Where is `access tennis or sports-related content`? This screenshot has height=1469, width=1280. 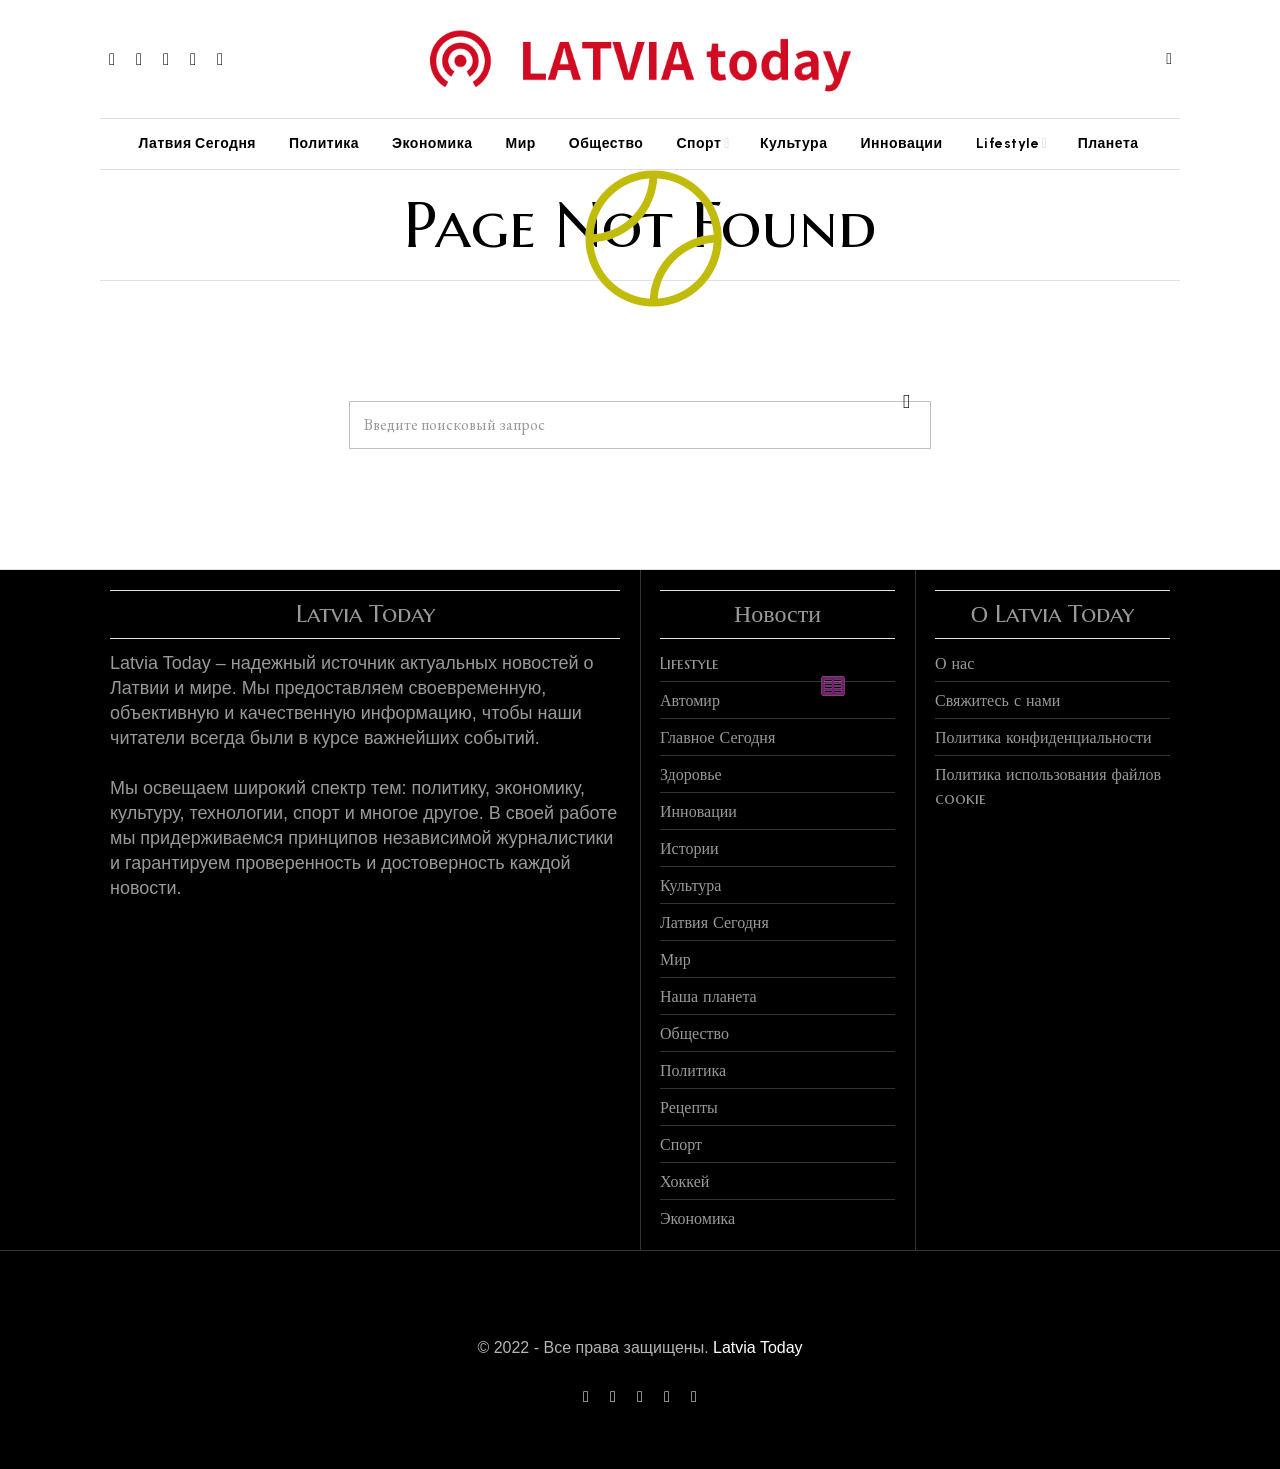
access tennis or sports-related content is located at coordinates (653, 238).